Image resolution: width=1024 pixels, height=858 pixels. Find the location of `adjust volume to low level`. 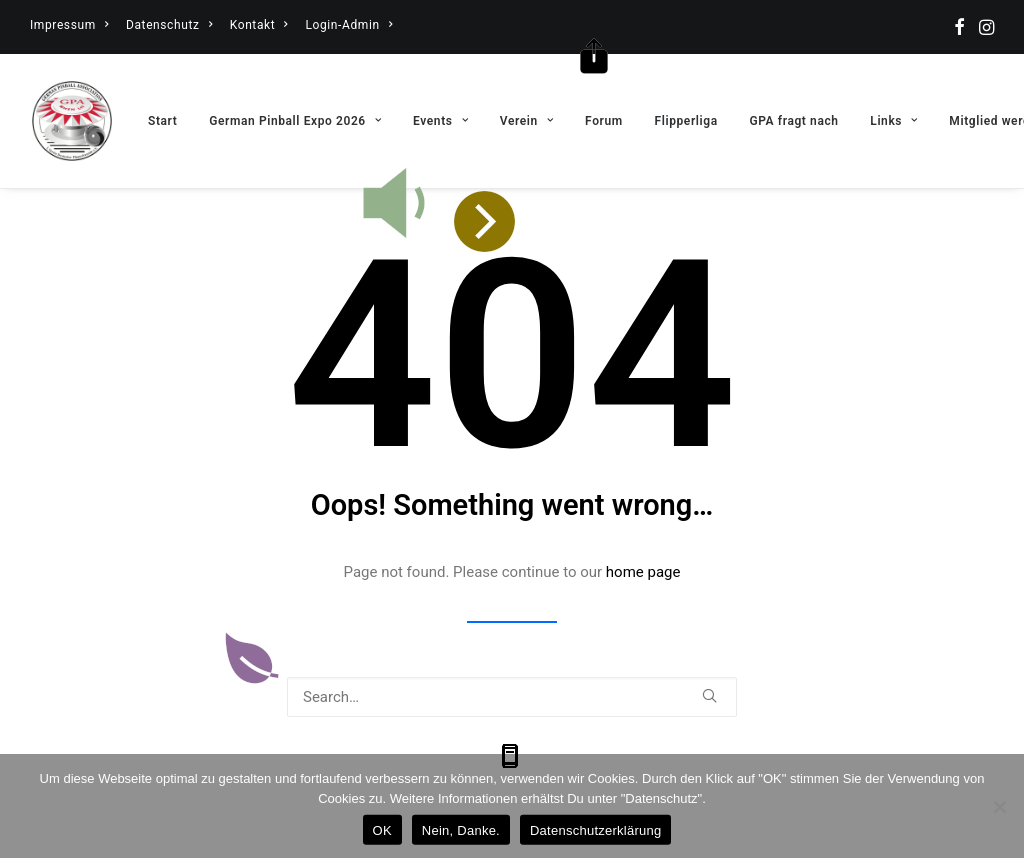

adjust volume to low level is located at coordinates (394, 203).